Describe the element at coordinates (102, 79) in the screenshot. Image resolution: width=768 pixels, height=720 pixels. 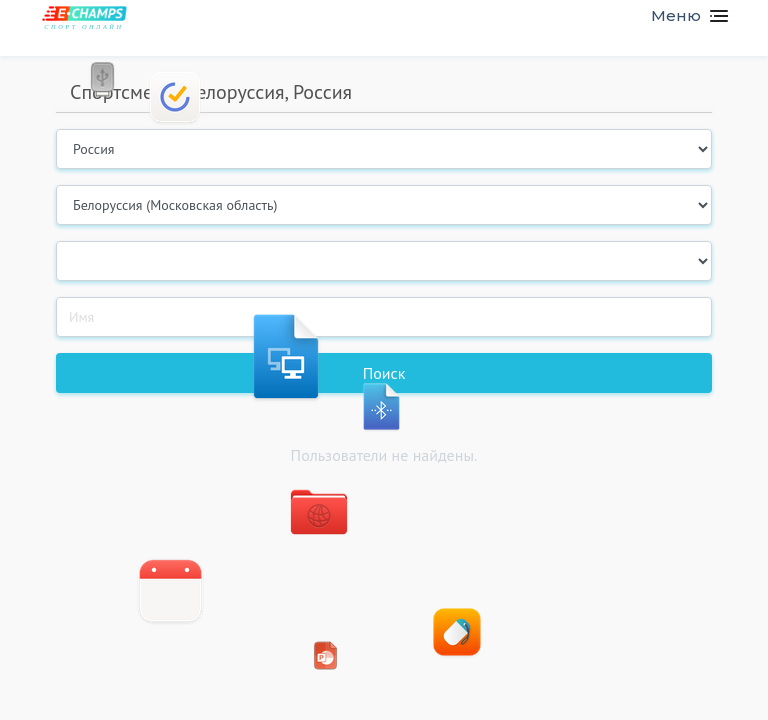
I see `eject removable USB storage device` at that location.